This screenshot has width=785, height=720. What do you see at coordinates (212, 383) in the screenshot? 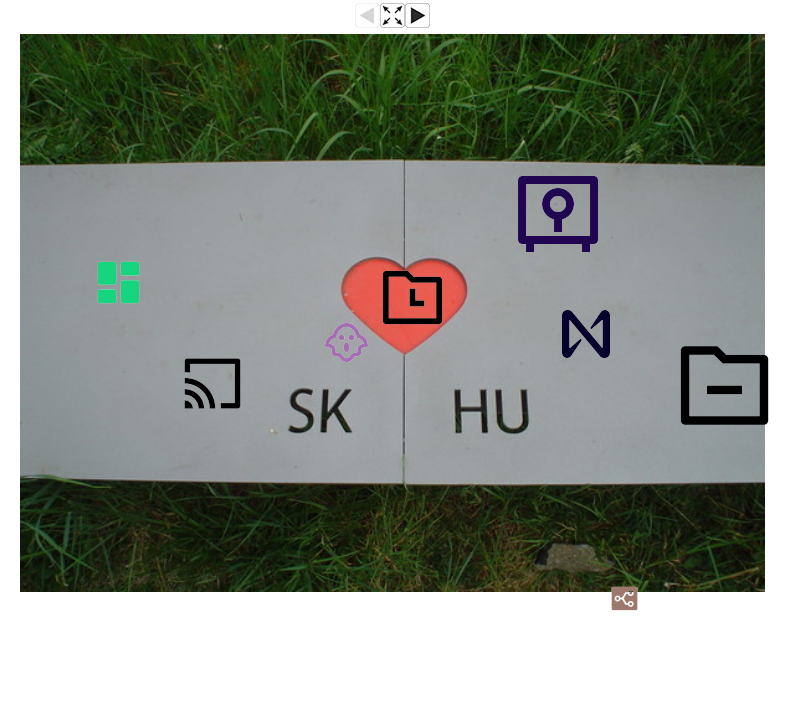
I see `cast media to a nearby device` at bounding box center [212, 383].